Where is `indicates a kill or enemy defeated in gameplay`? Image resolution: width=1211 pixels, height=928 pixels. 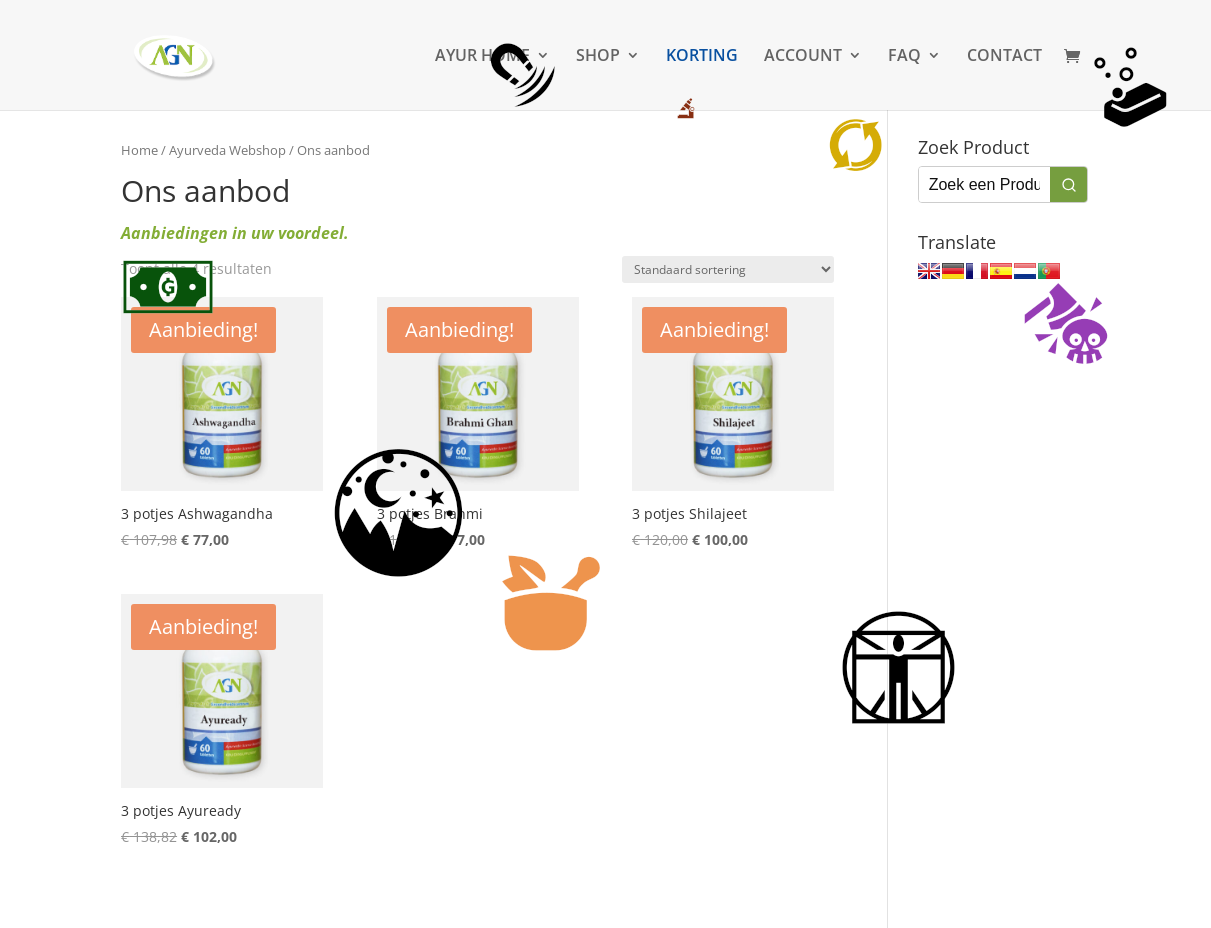
indicates a kill or enemy defeated in gameplay is located at coordinates (1065, 322).